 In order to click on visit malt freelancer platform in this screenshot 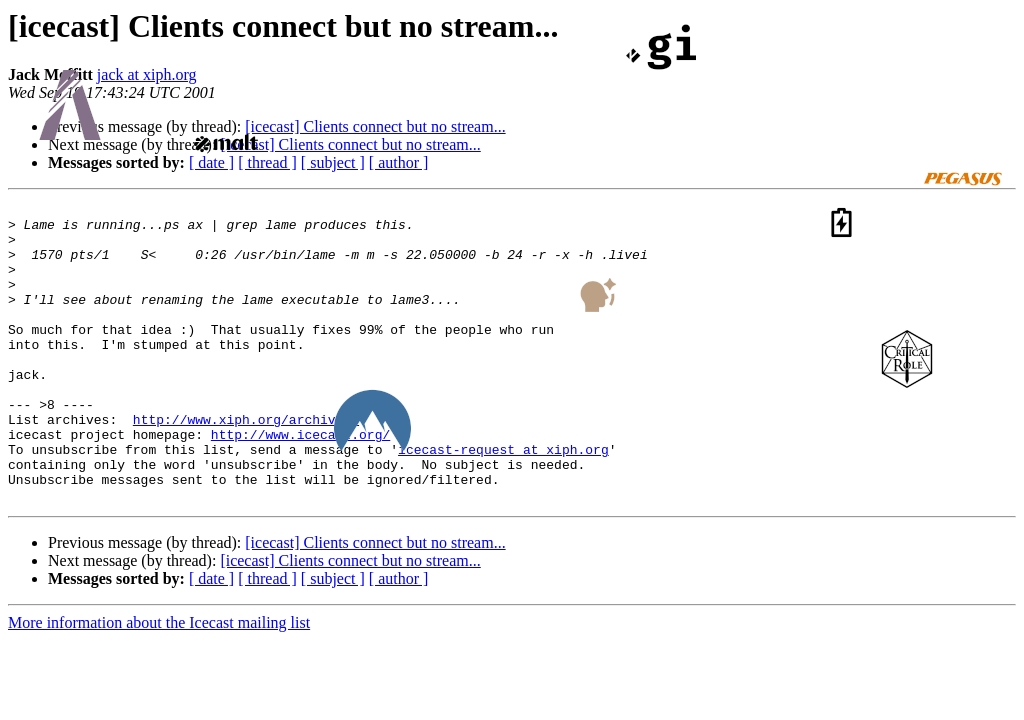, I will do `click(226, 143)`.